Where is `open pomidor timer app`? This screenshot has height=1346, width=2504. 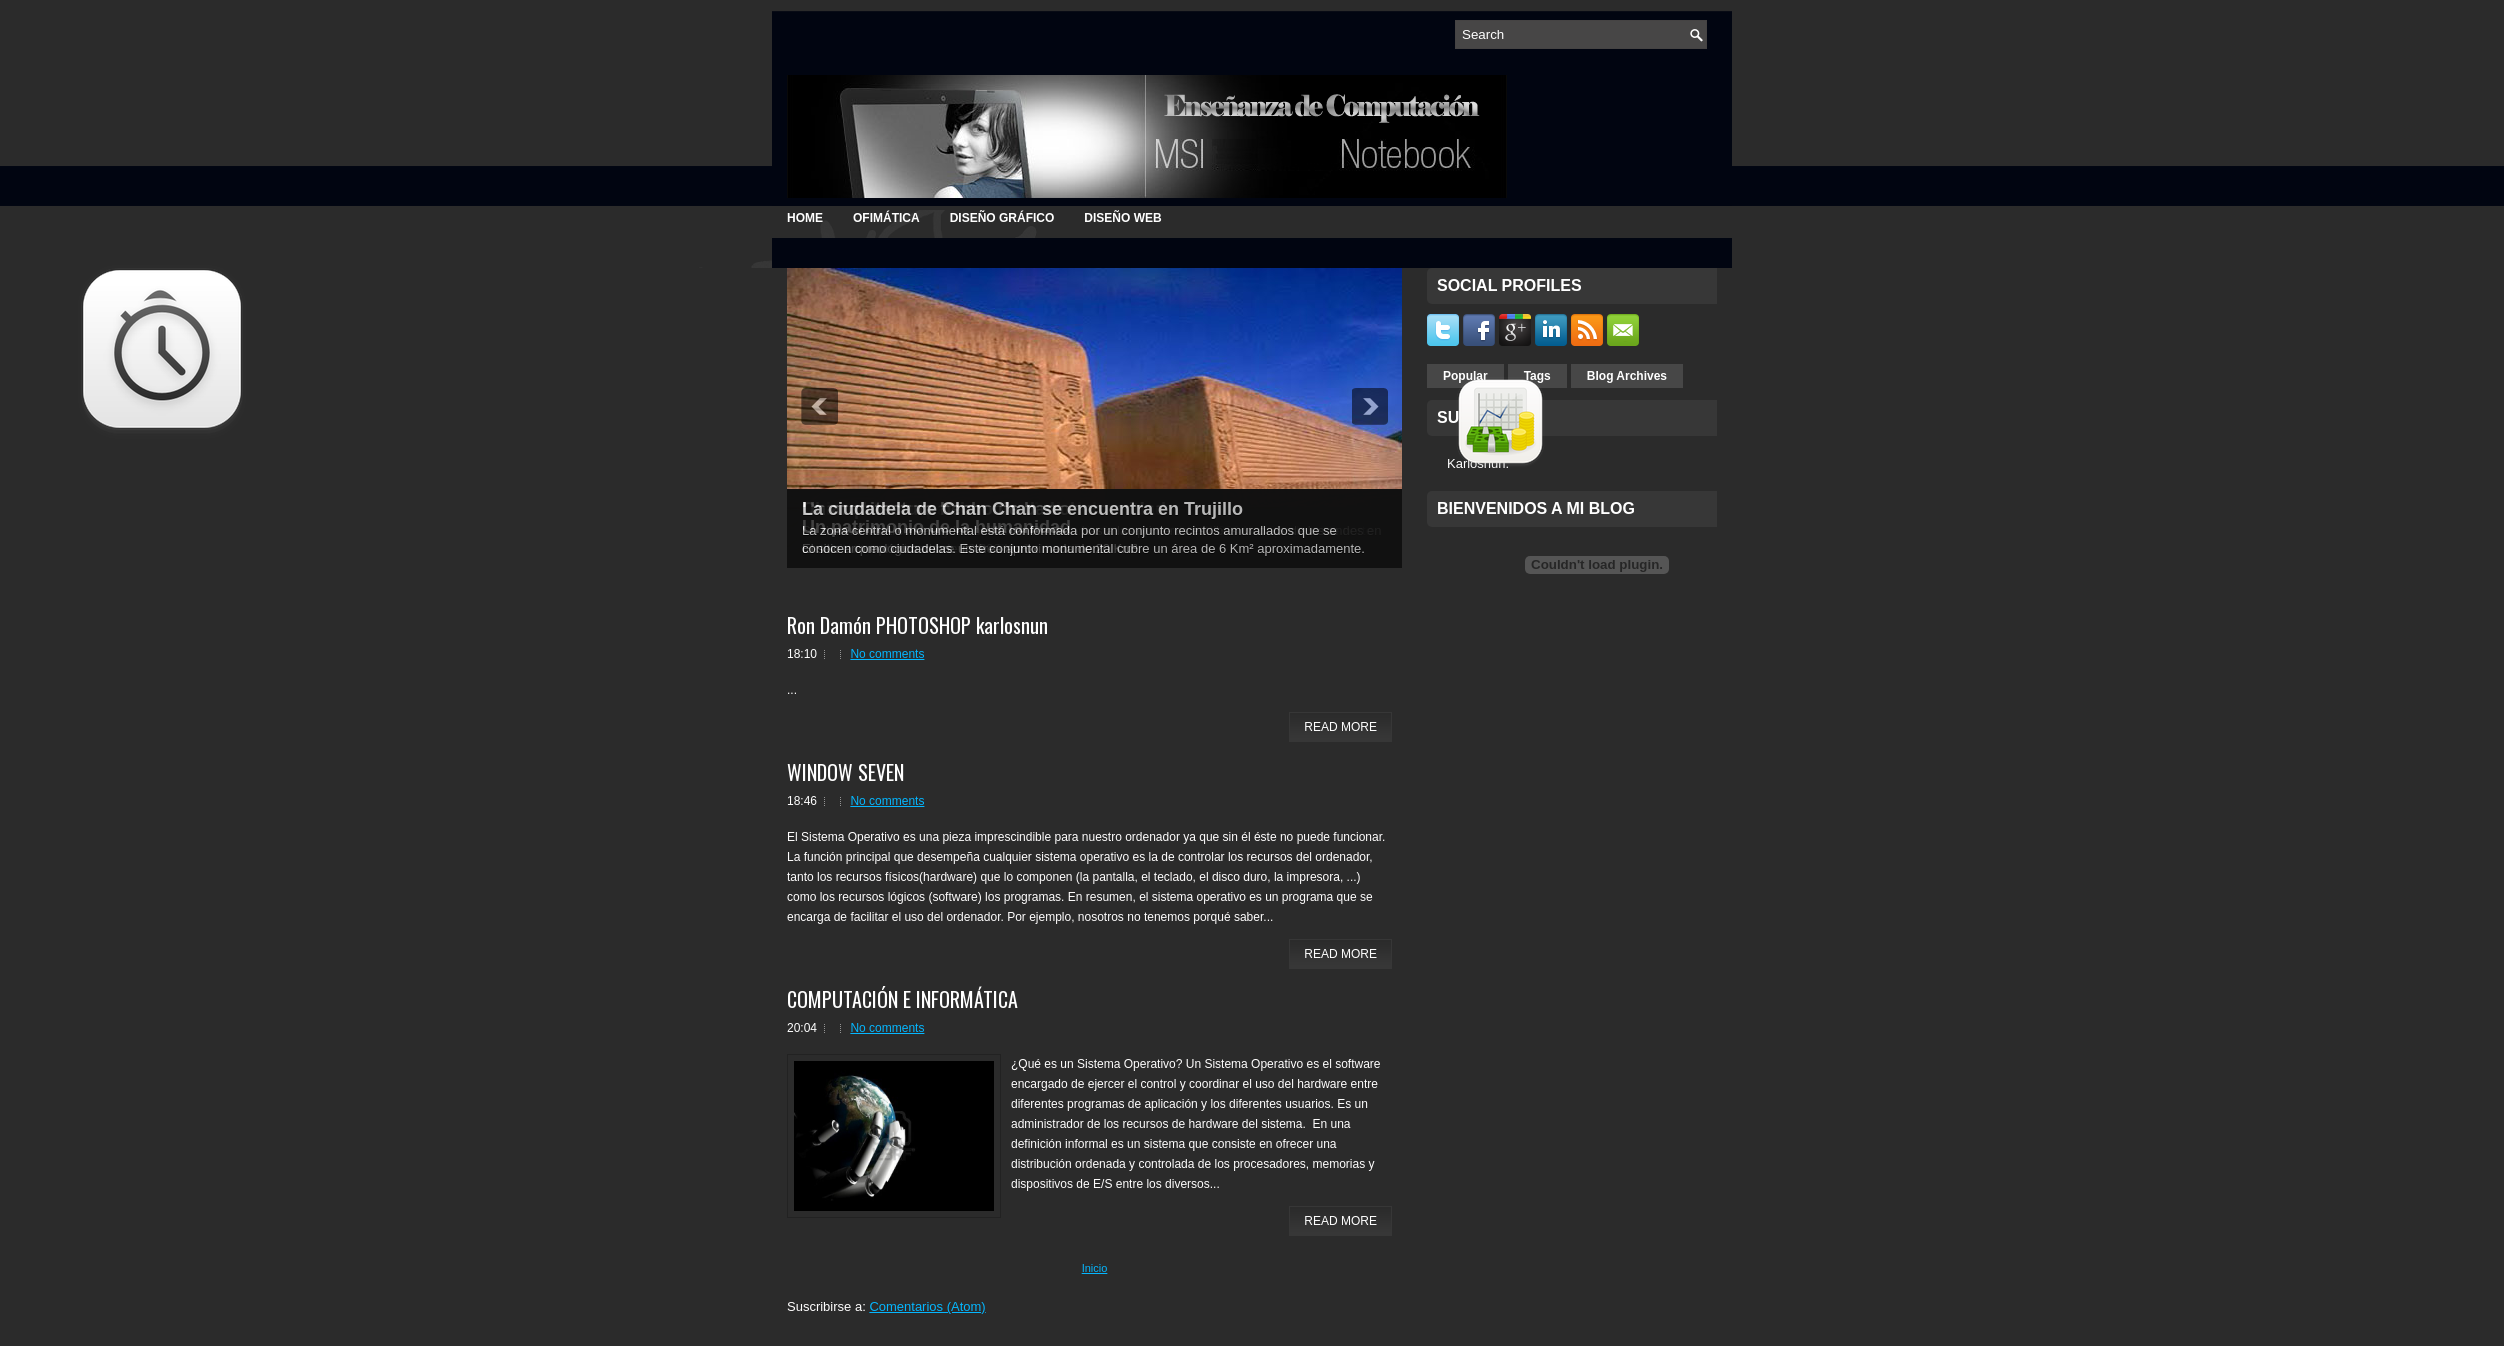
open pomidor timer app is located at coordinates (162, 349).